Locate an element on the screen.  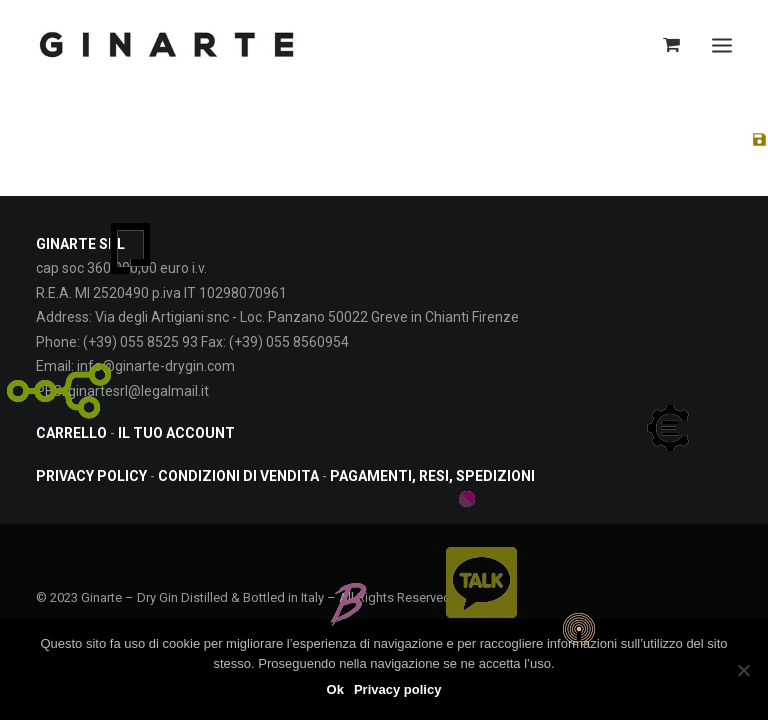
open KakaoTalk messaging app is located at coordinates (481, 582).